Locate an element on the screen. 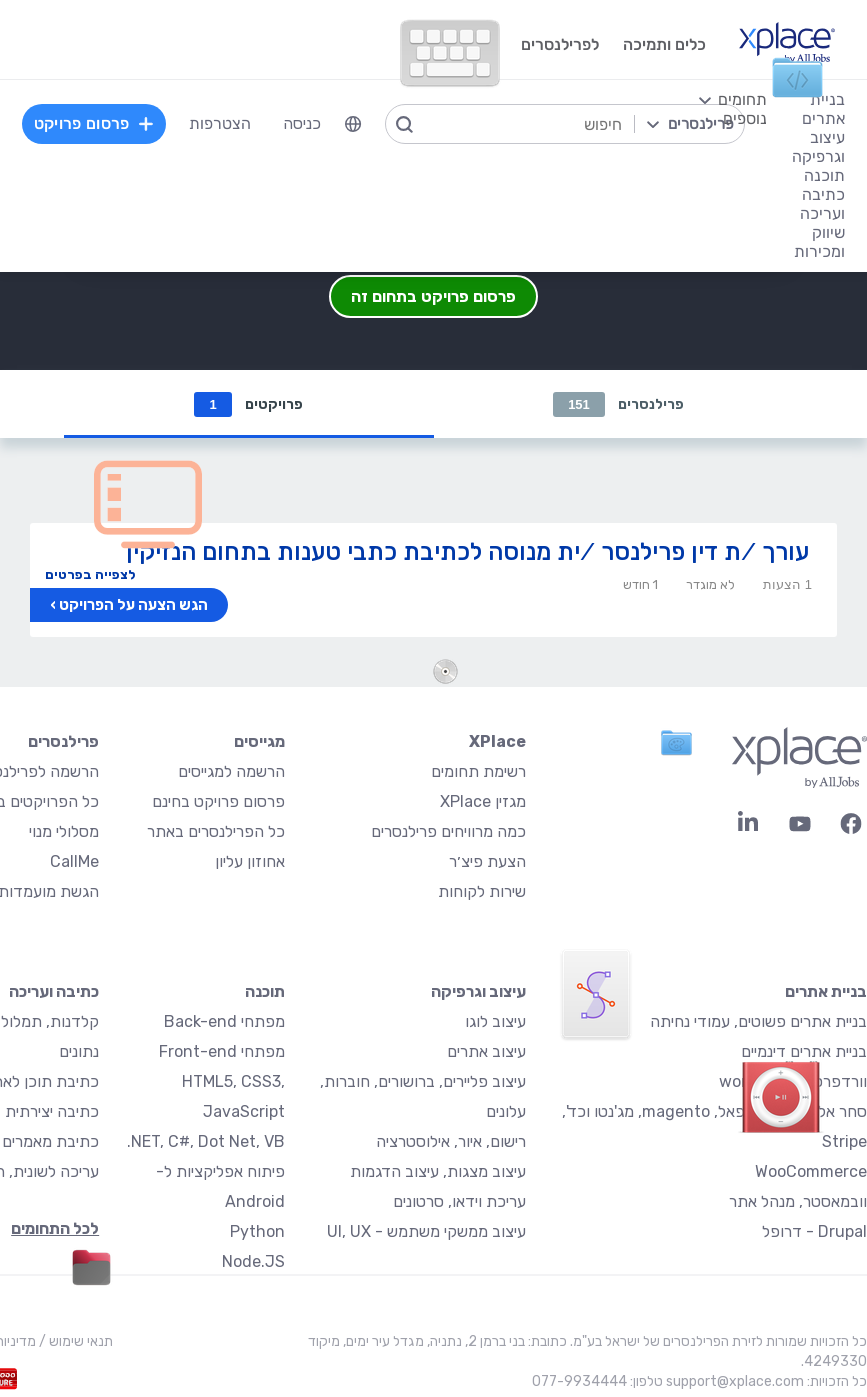 The width and height of the screenshot is (867, 1397). access ubuntu panel preferences is located at coordinates (148, 501).